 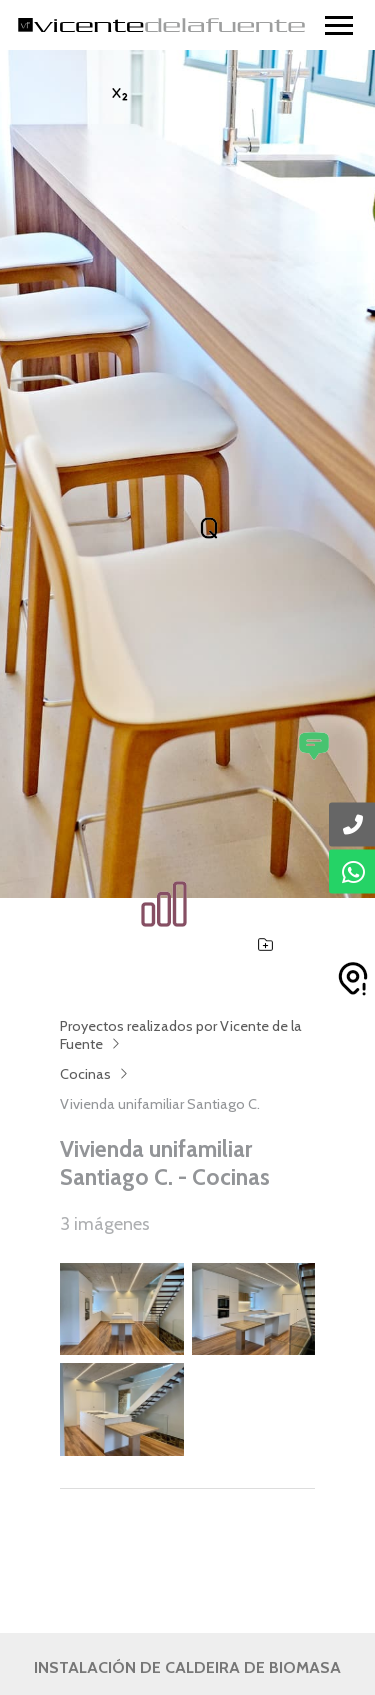 I want to click on format text as subscript, so click(x=119, y=93).